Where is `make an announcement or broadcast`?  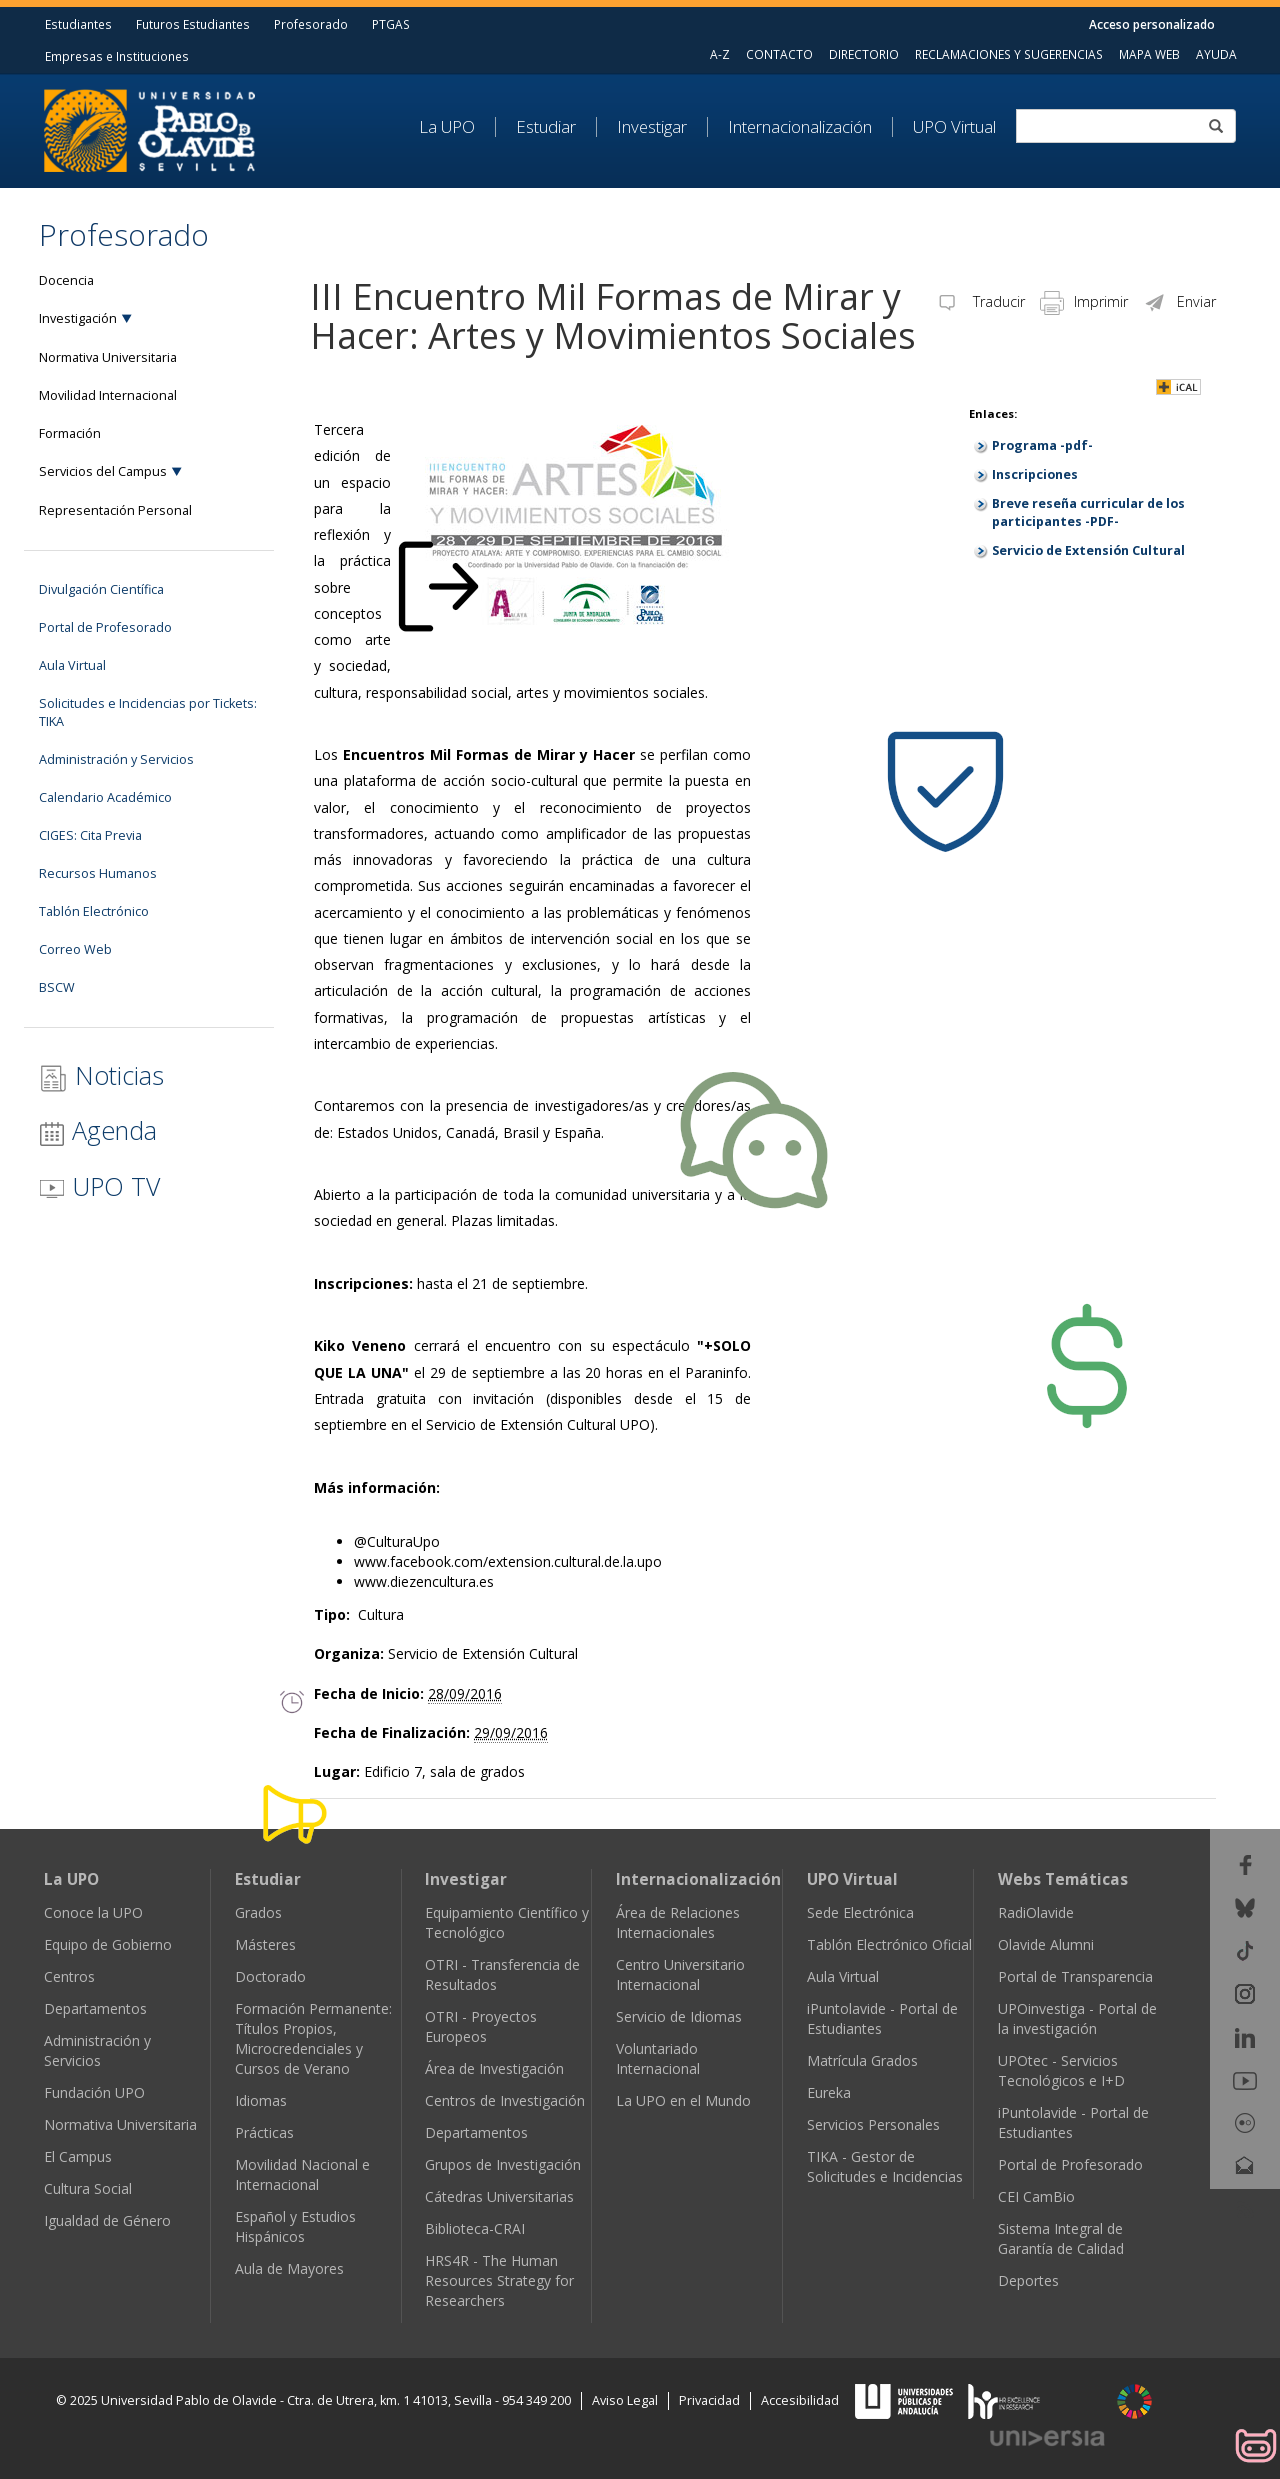 make an announcement or broadcast is located at coordinates (291, 1815).